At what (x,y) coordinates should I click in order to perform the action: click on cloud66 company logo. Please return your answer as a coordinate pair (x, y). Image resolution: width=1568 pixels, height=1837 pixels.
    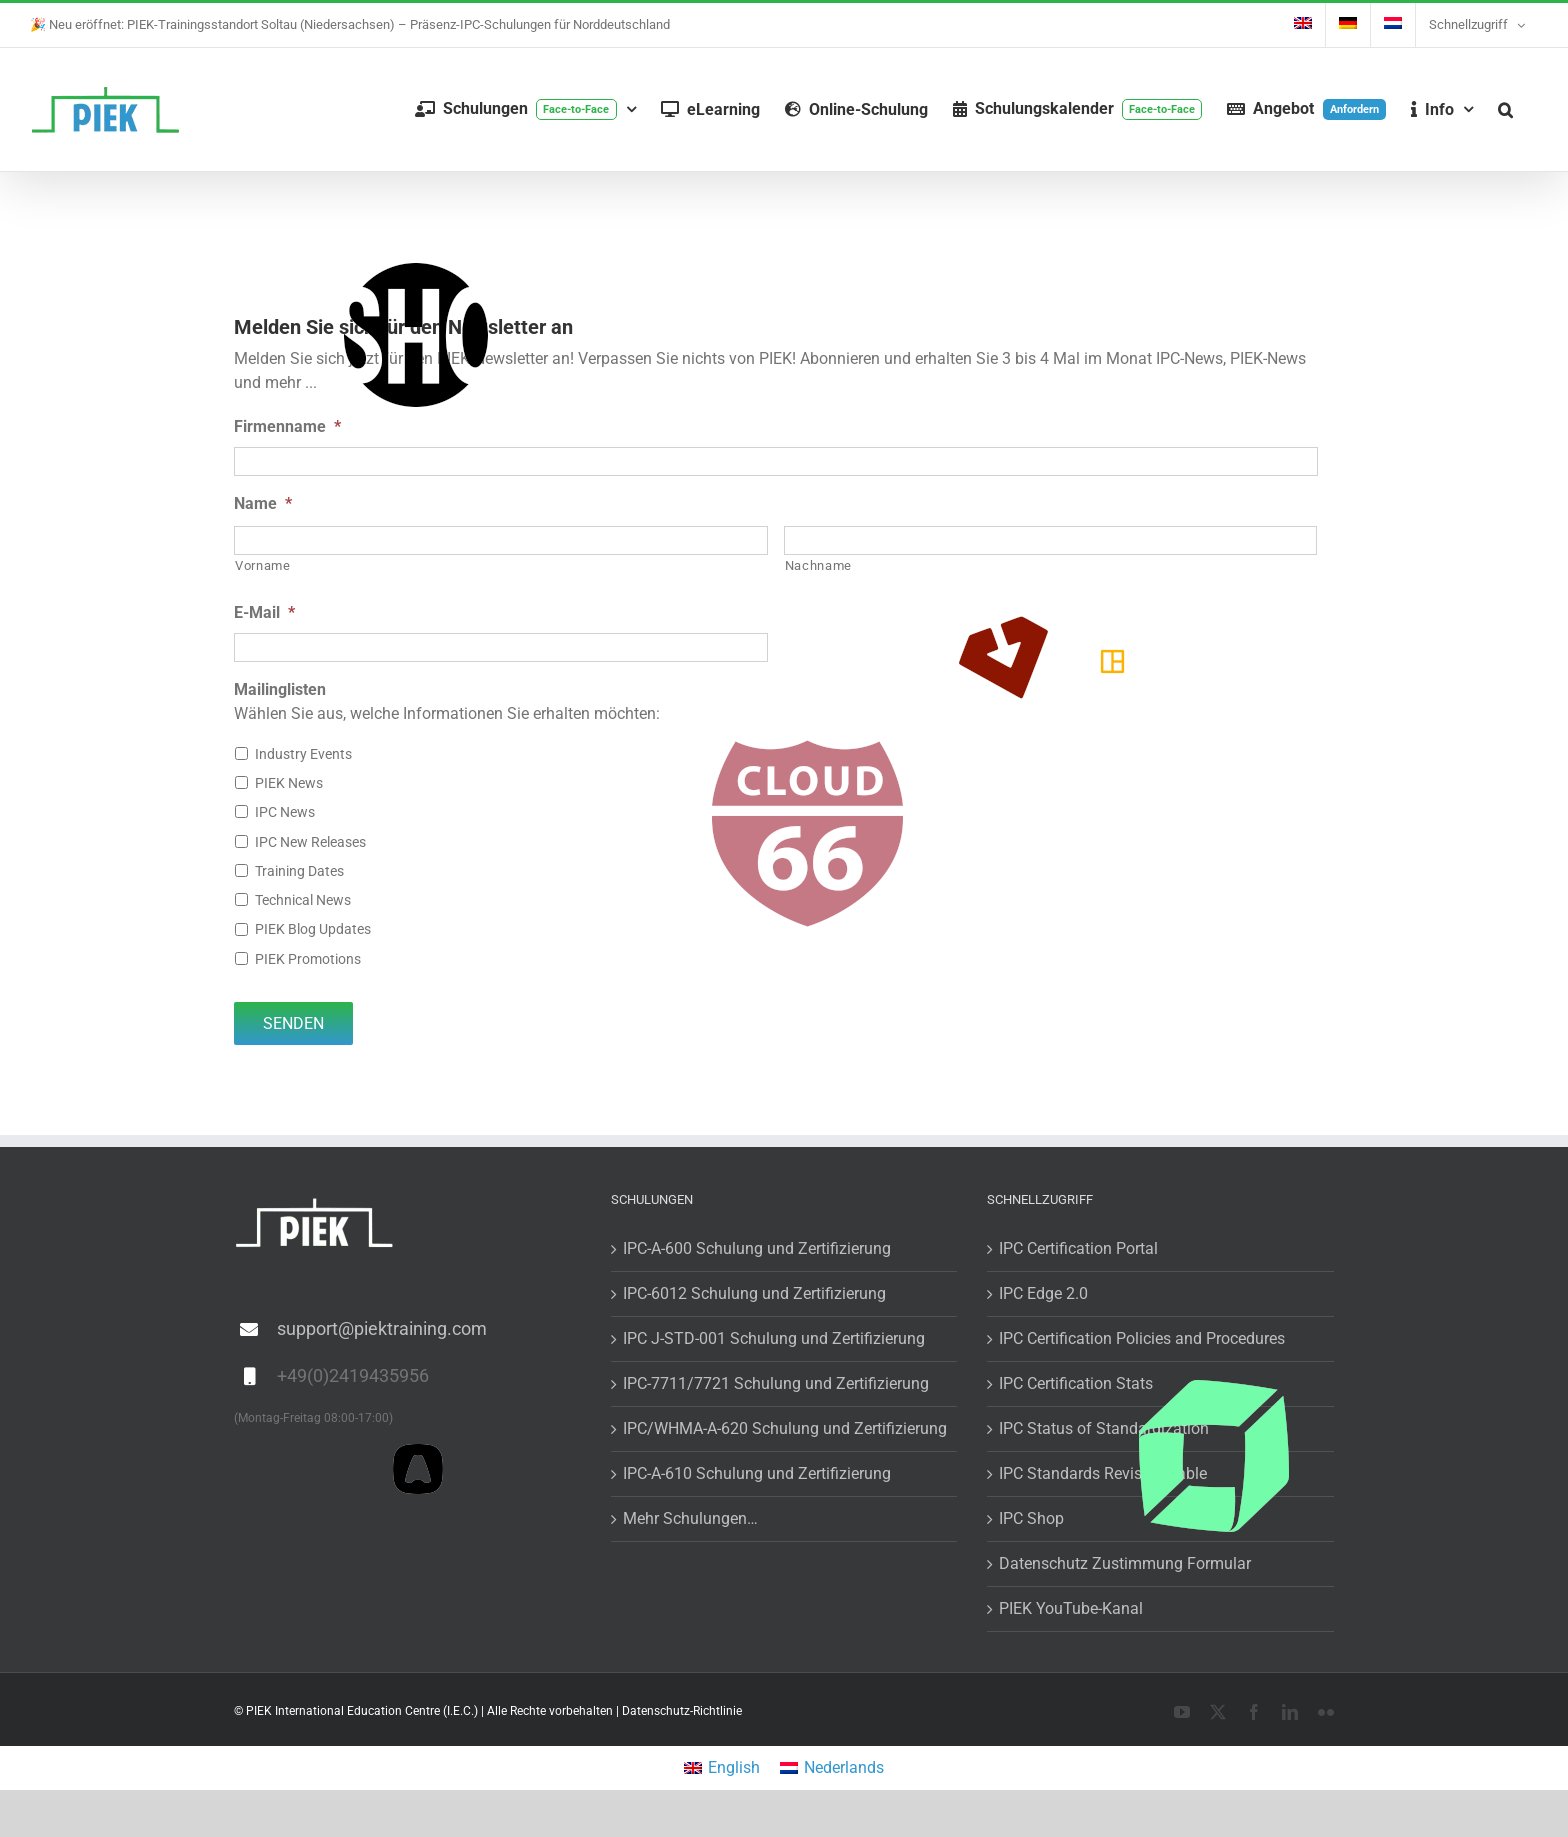
    Looking at the image, I should click on (807, 833).